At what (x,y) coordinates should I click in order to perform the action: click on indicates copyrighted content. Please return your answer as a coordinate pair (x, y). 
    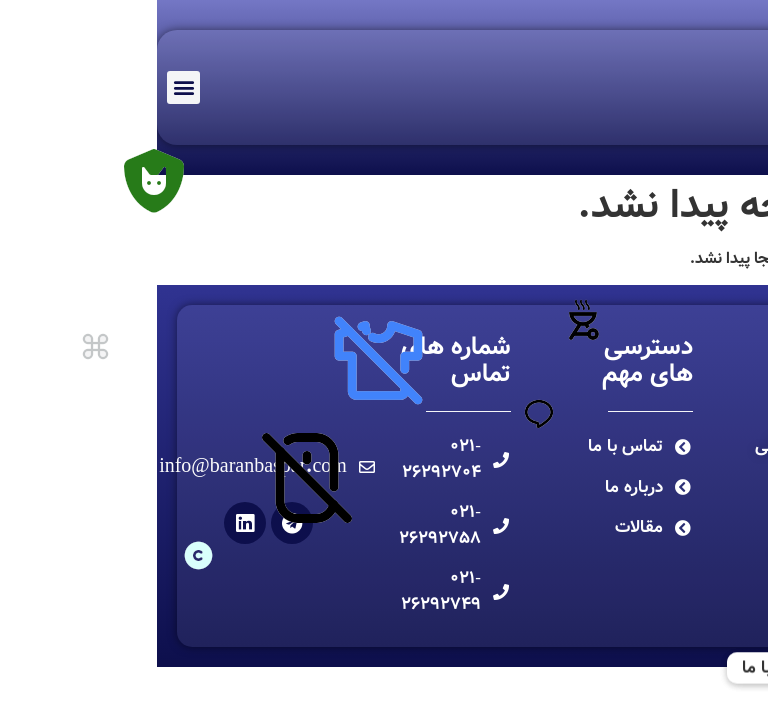
    Looking at the image, I should click on (198, 555).